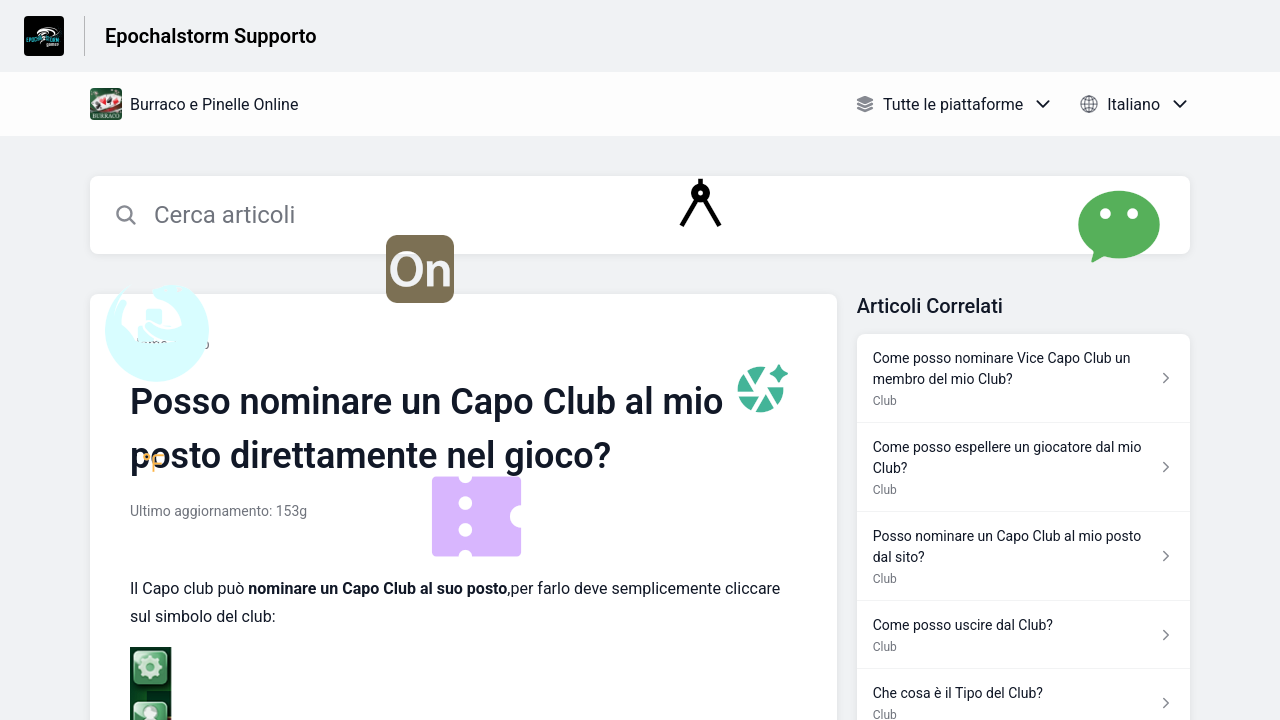 The width and height of the screenshot is (1280, 720). I want to click on open ProcessOn app, so click(420, 269).